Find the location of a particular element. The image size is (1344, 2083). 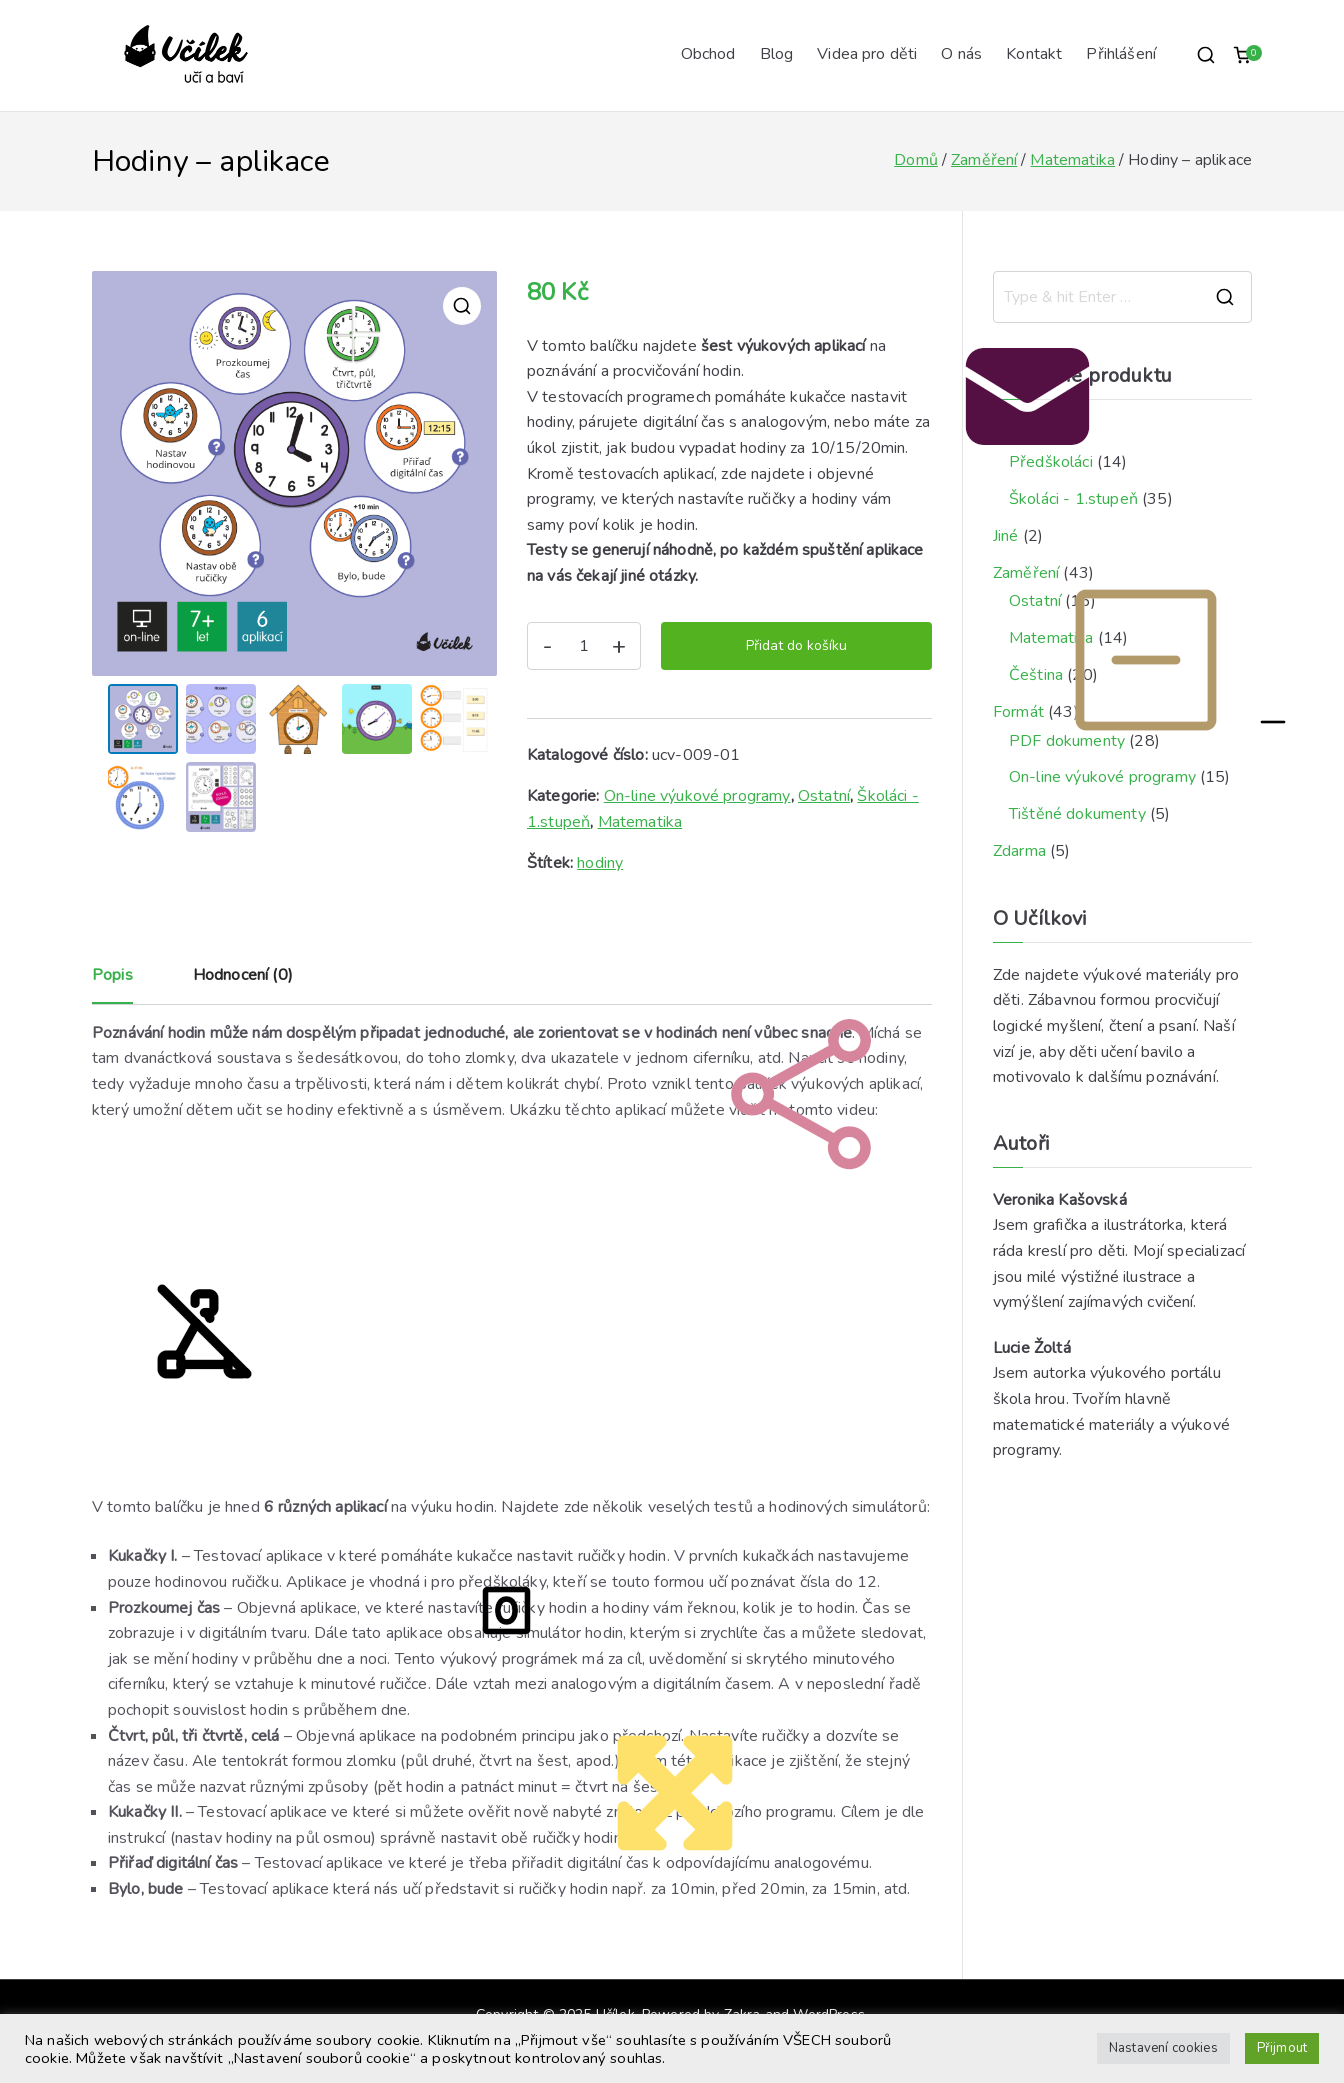

open your inbox is located at coordinates (1027, 396).